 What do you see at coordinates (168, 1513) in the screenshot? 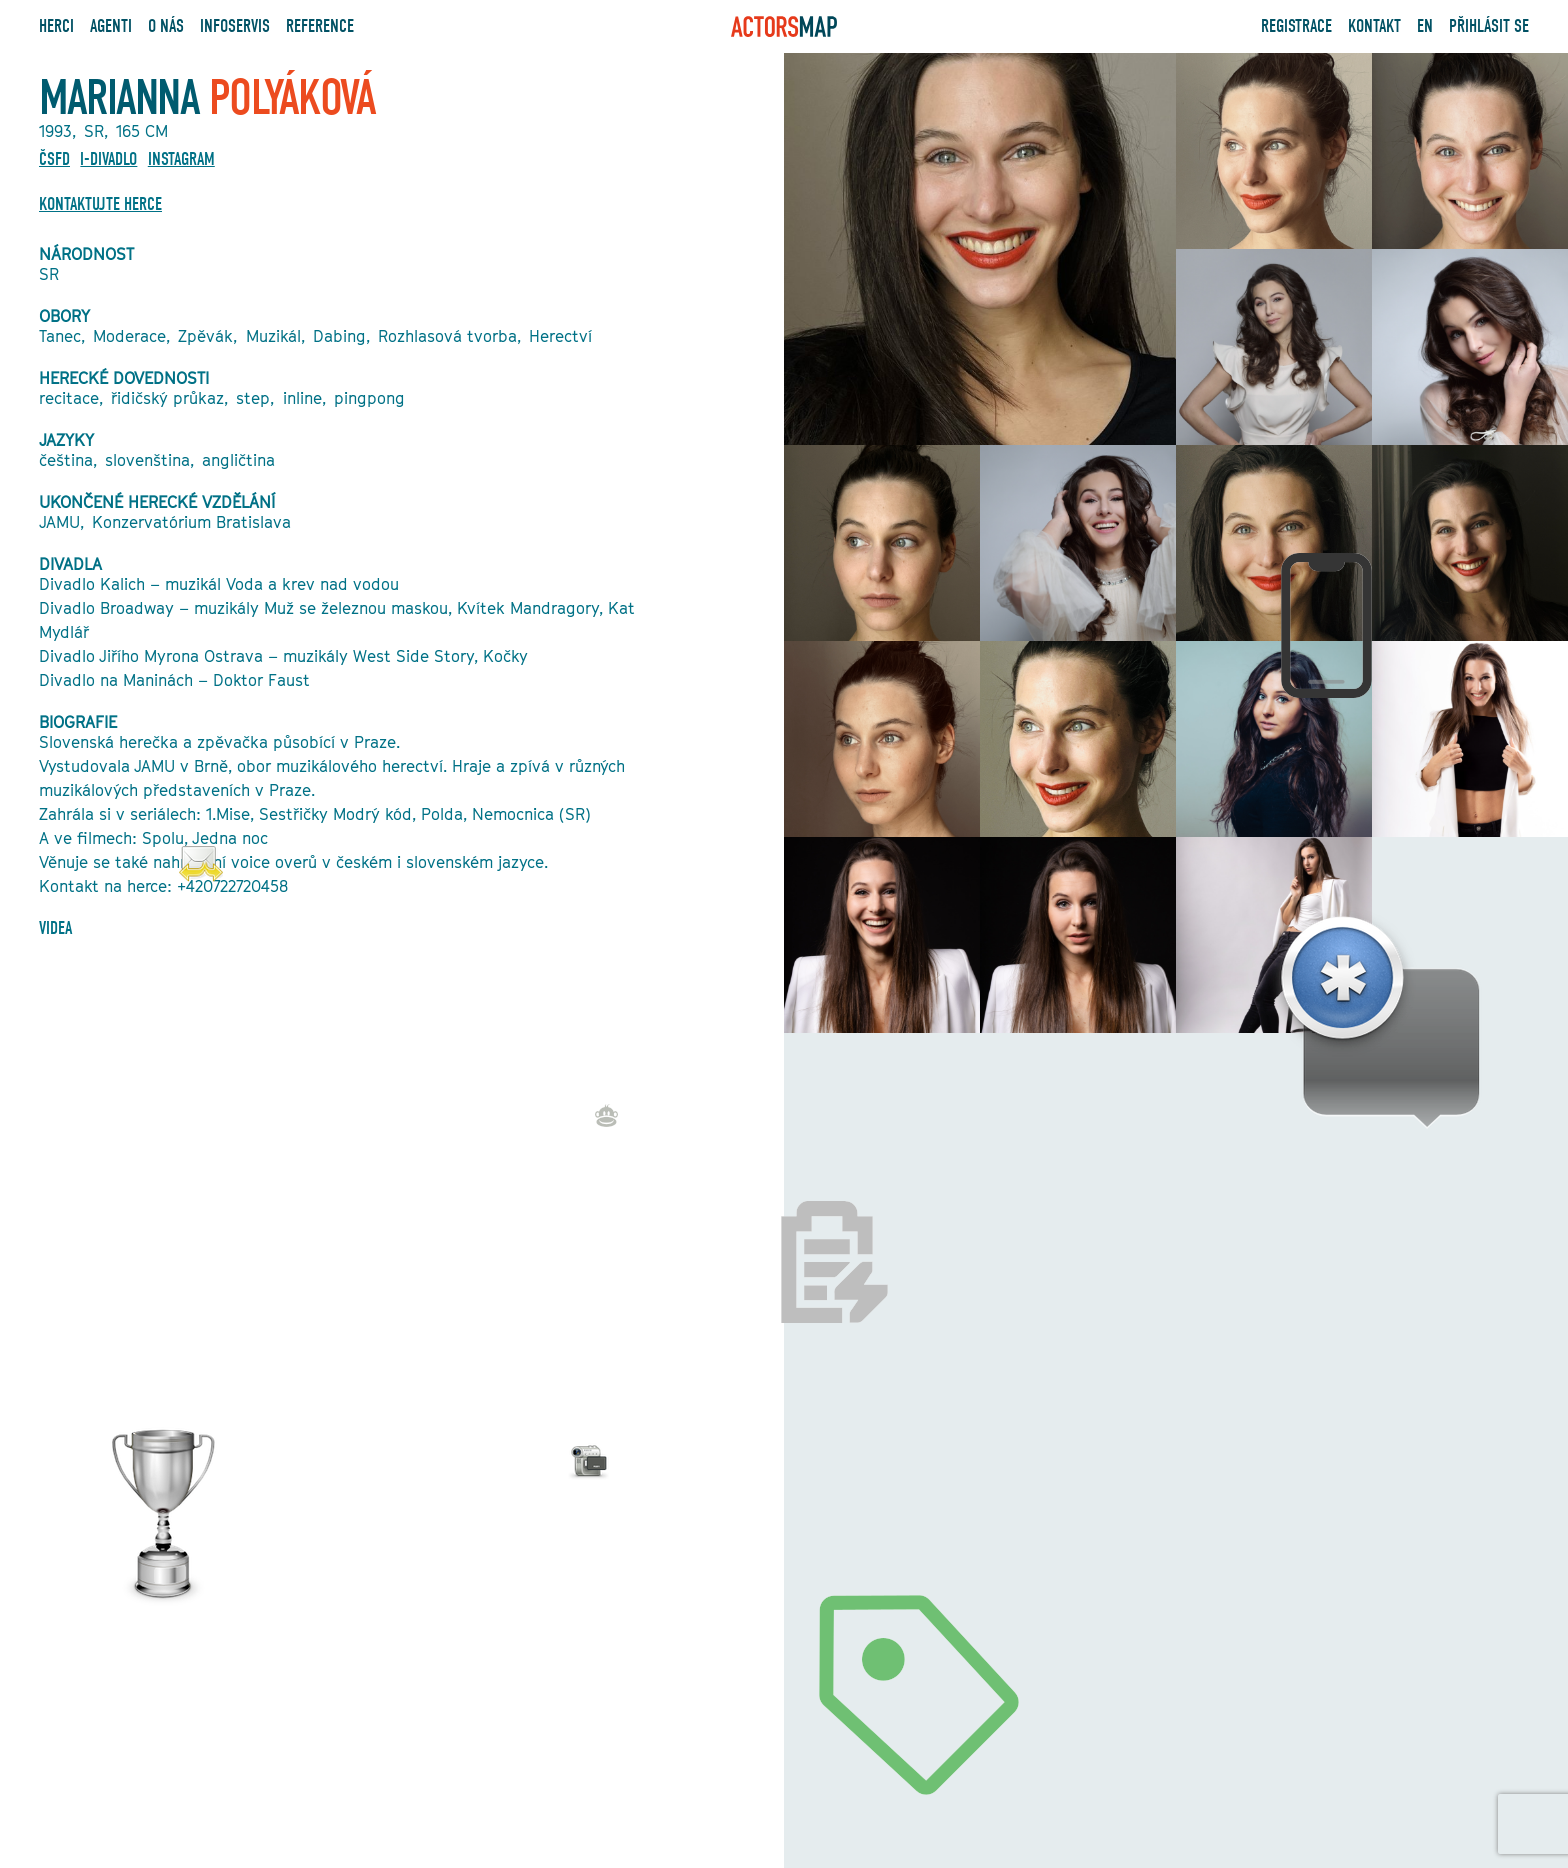
I see `indicates second place achievement or silver-tier ranking` at bounding box center [168, 1513].